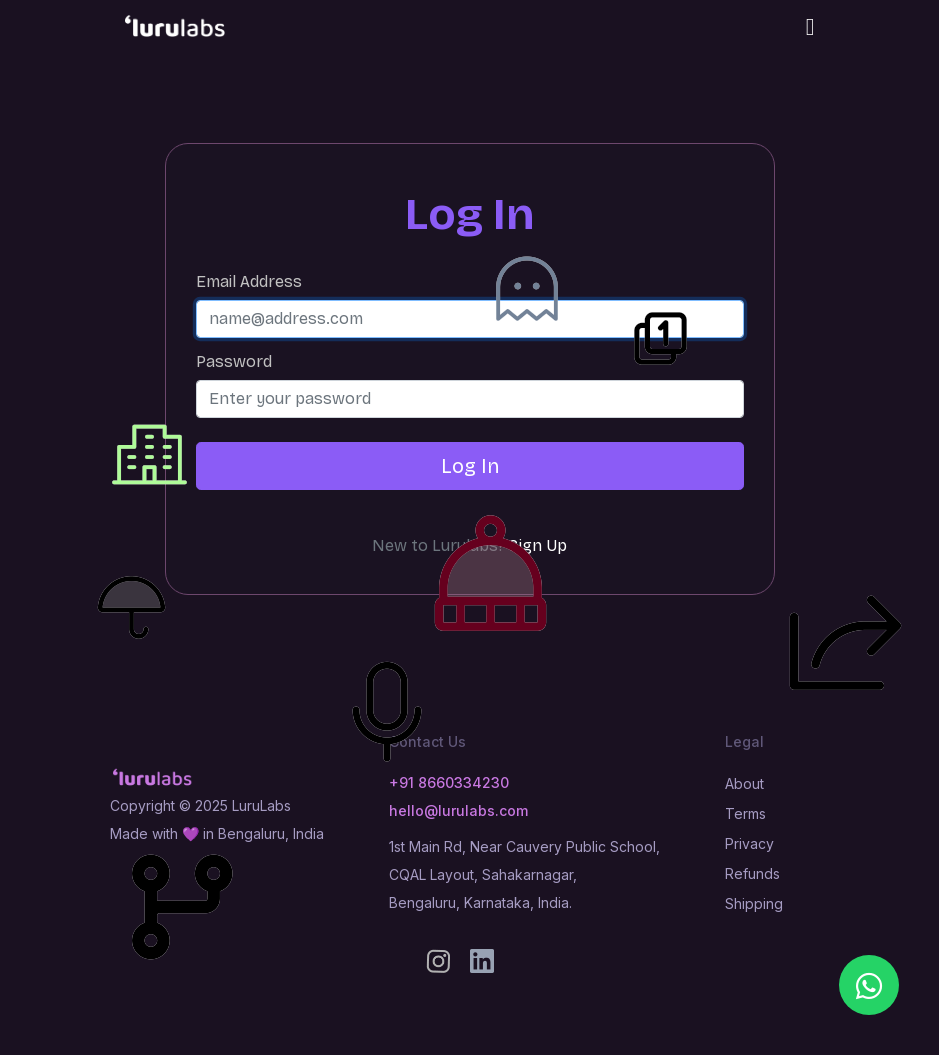  Describe the element at coordinates (387, 710) in the screenshot. I see `tap to start voice recording` at that location.